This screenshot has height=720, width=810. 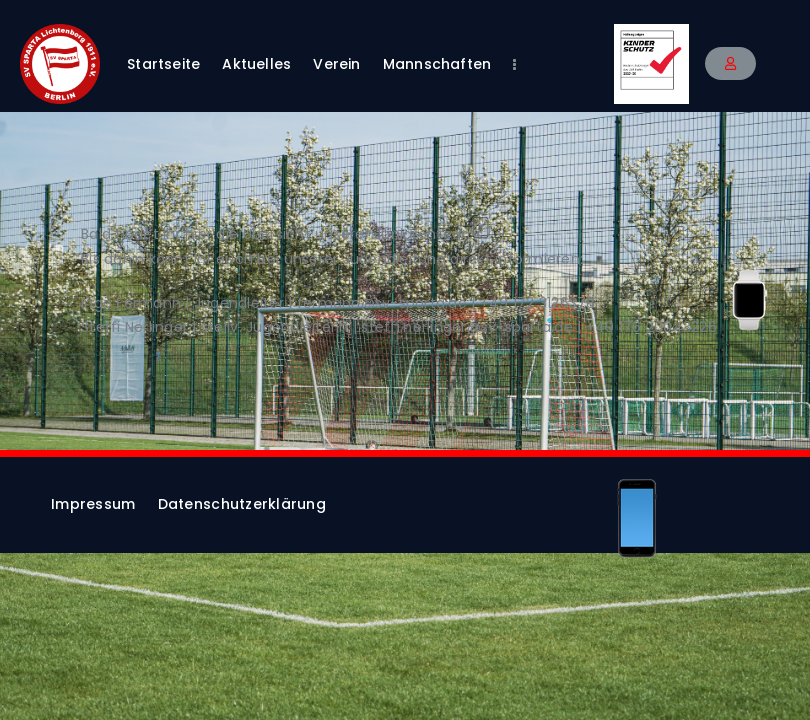 What do you see at coordinates (480, 227) in the screenshot?
I see `access airport express device in sidebar` at bounding box center [480, 227].